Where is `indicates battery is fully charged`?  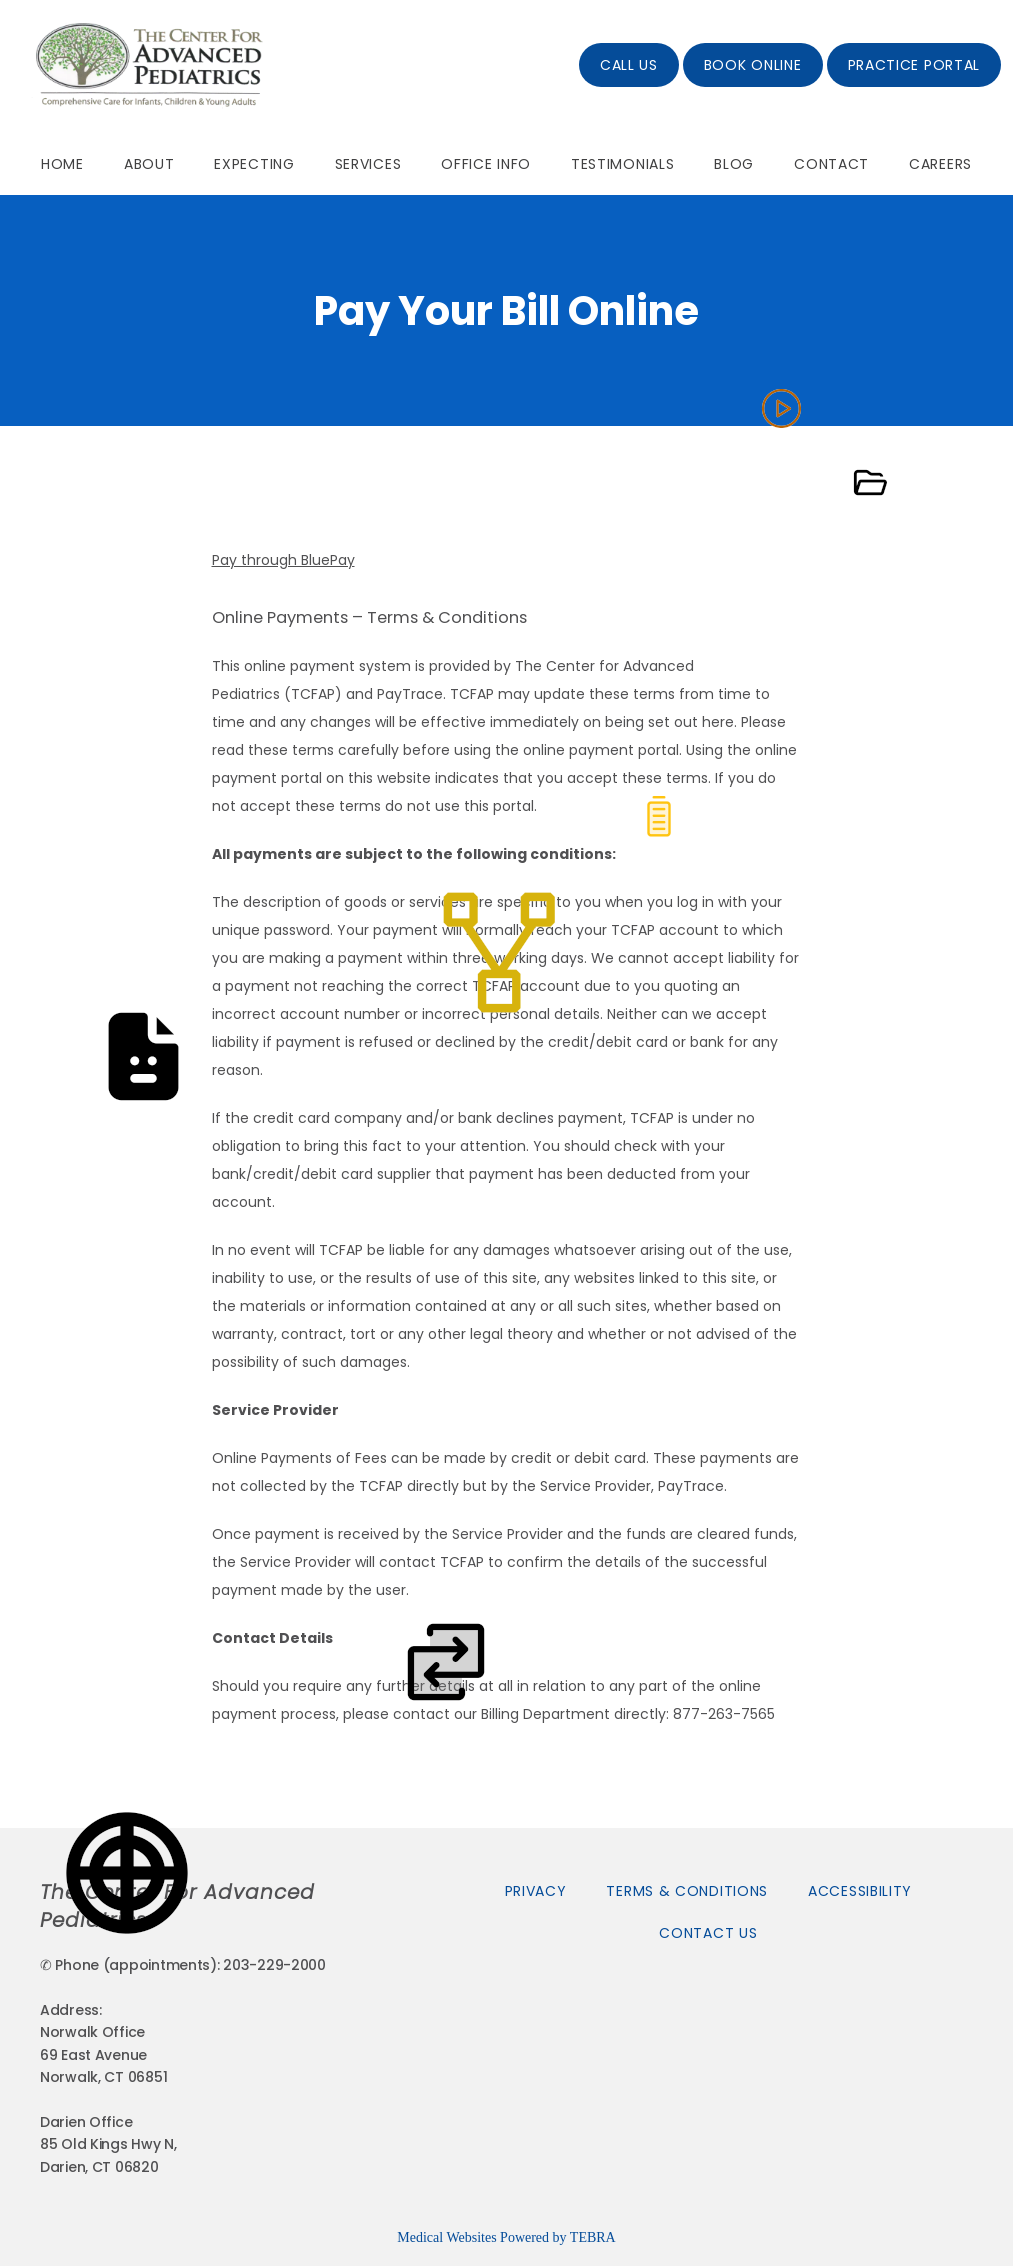 indicates battery is fully charged is located at coordinates (659, 817).